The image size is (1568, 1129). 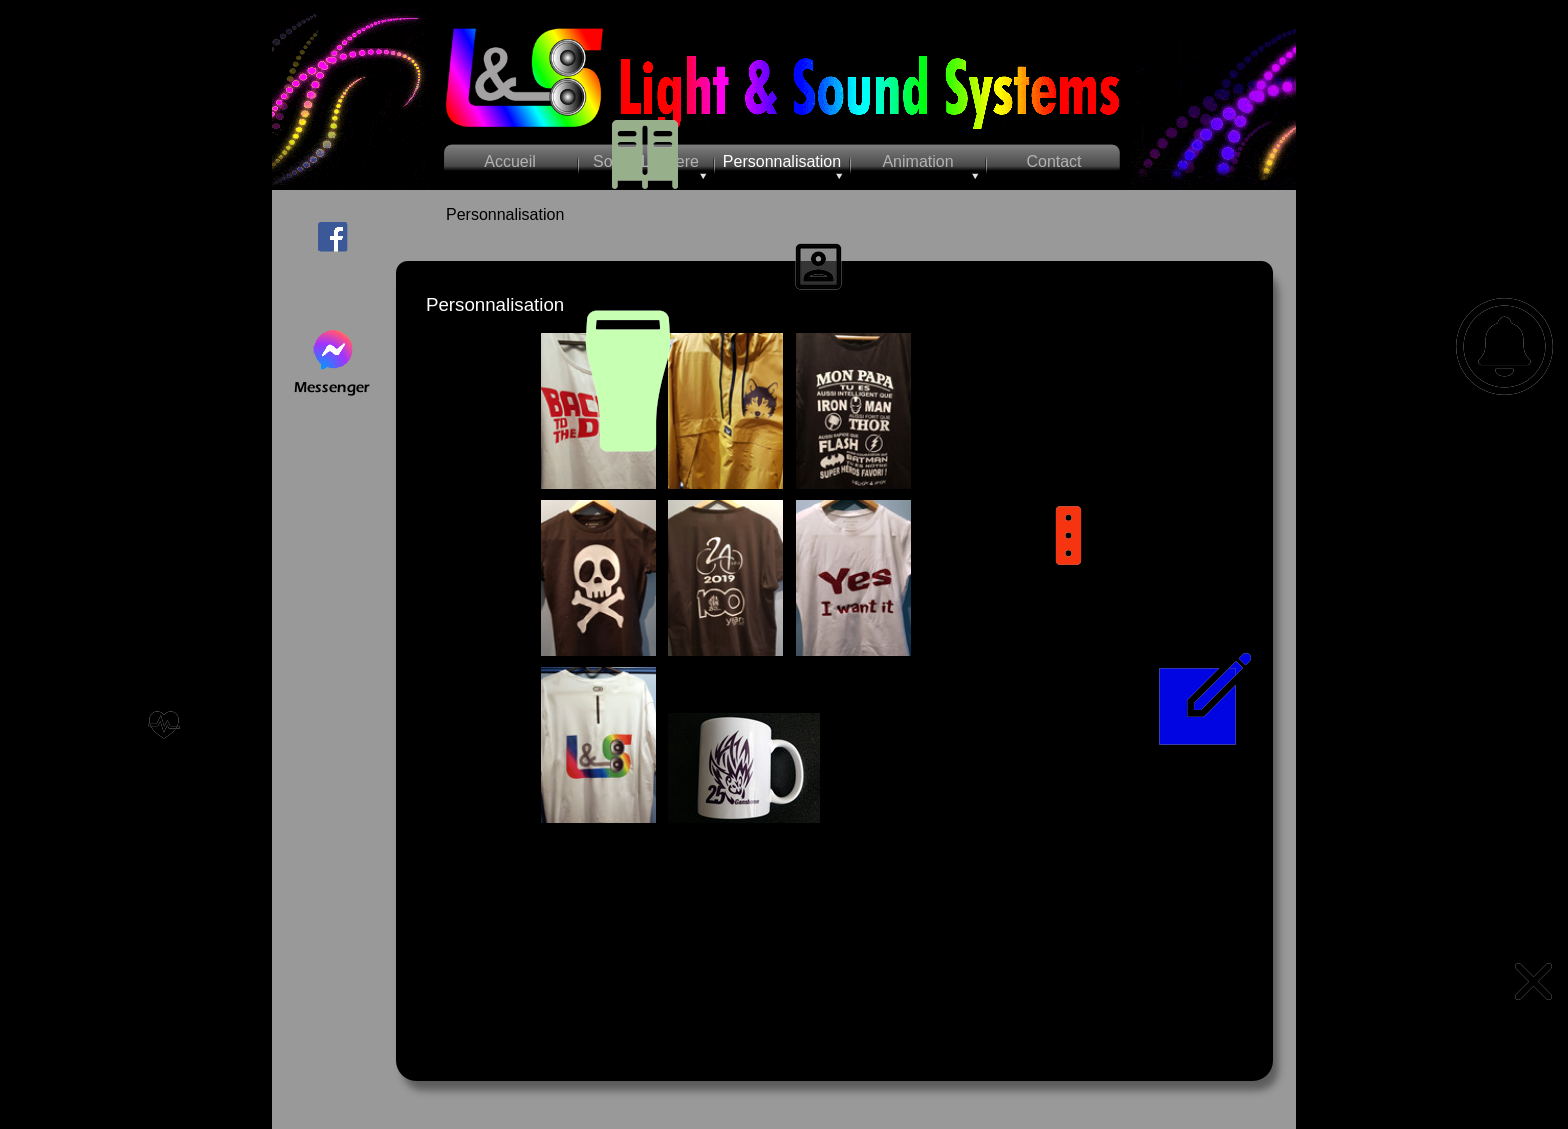 What do you see at coordinates (818, 266) in the screenshot?
I see `switch to portrait orientation mode` at bounding box center [818, 266].